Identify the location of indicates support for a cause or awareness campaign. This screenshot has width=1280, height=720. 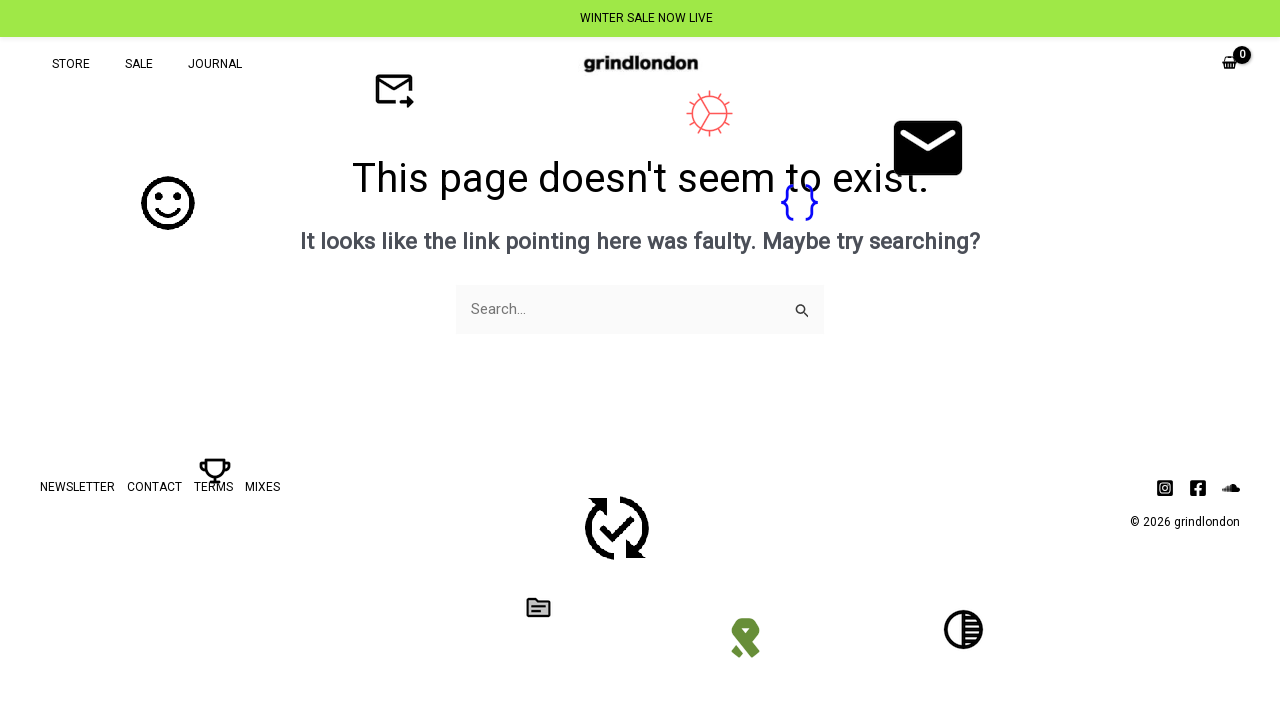
(745, 638).